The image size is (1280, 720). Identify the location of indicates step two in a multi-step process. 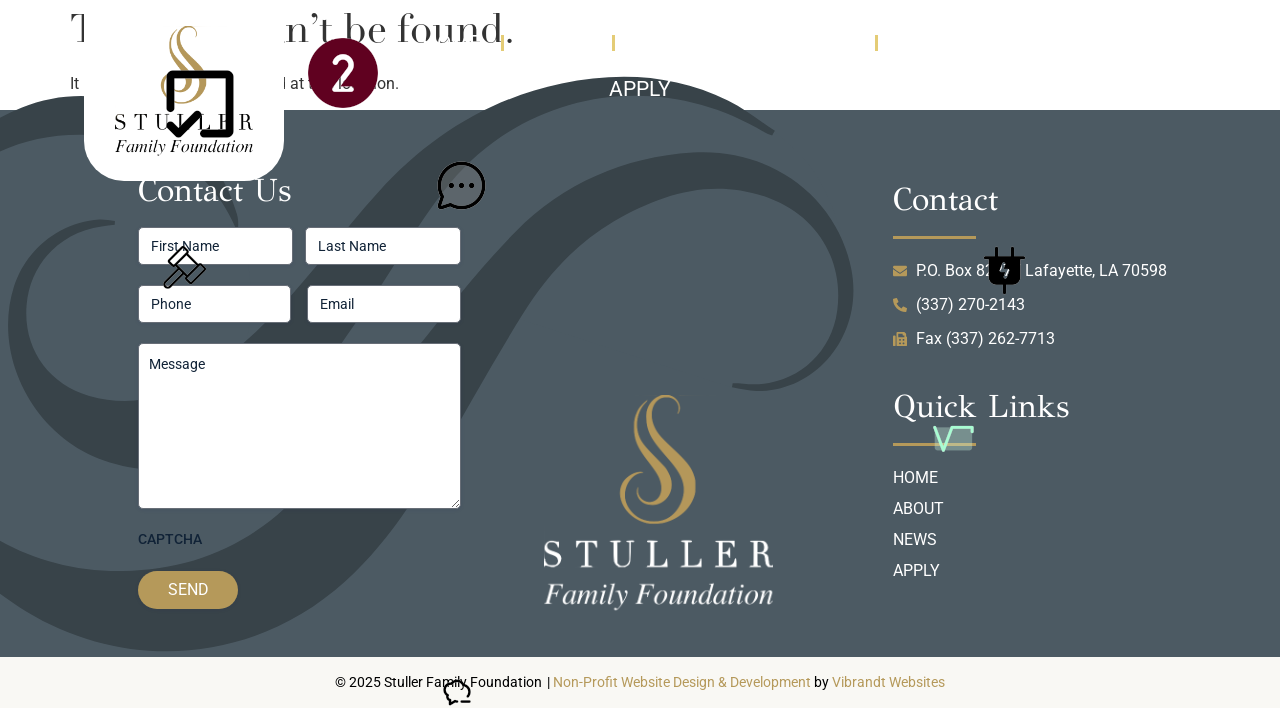
(343, 73).